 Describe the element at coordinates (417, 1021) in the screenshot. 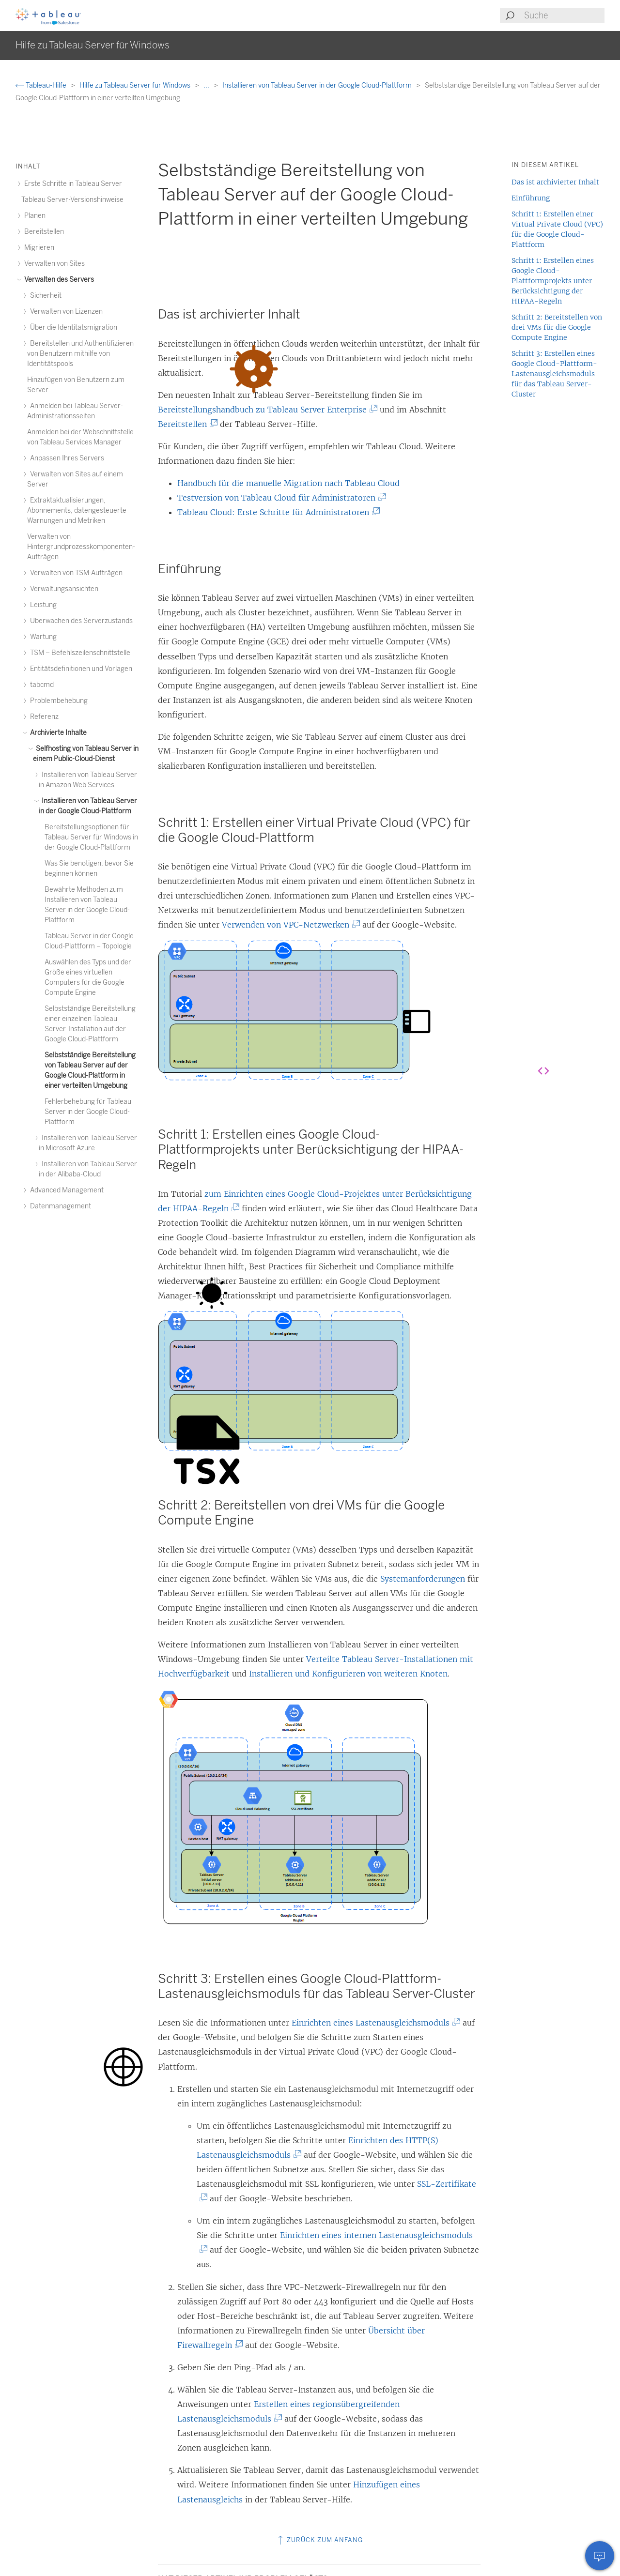

I see `toggle the sidebar panel` at that location.